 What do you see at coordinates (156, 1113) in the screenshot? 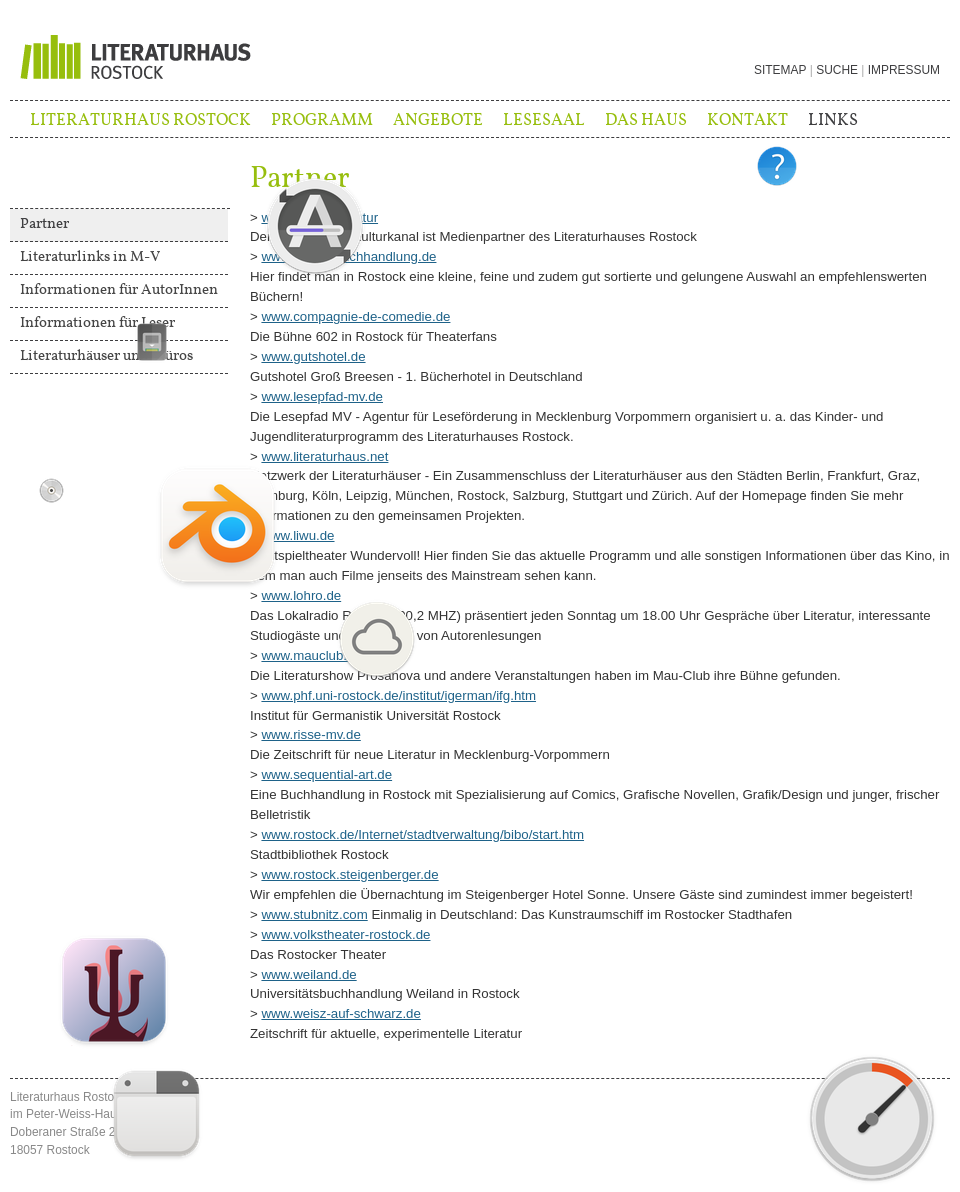
I see `customize window decoration settings` at bounding box center [156, 1113].